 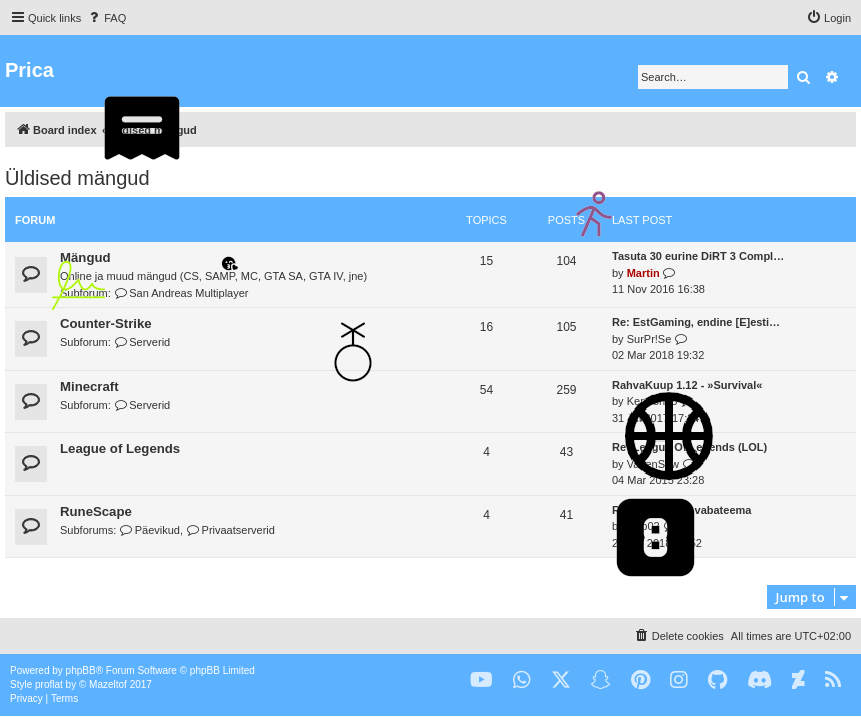 What do you see at coordinates (78, 285) in the screenshot?
I see `add your signature to a document` at bounding box center [78, 285].